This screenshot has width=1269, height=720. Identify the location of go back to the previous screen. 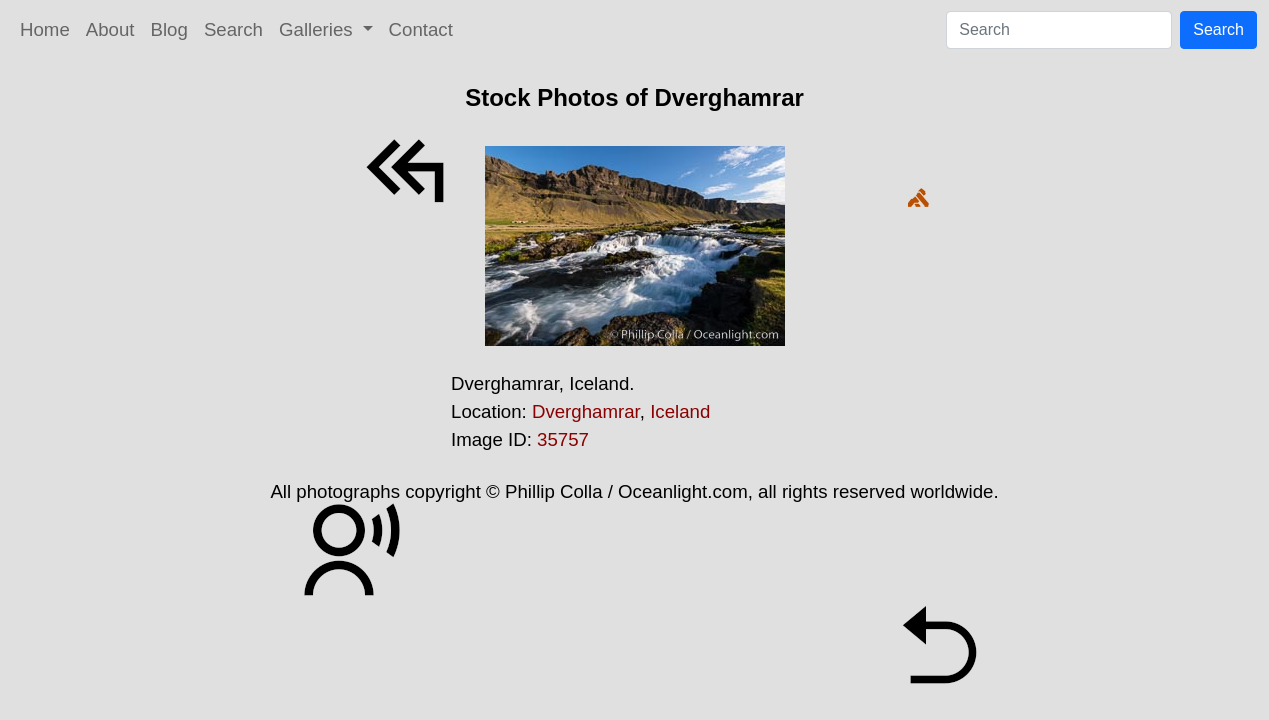
(941, 648).